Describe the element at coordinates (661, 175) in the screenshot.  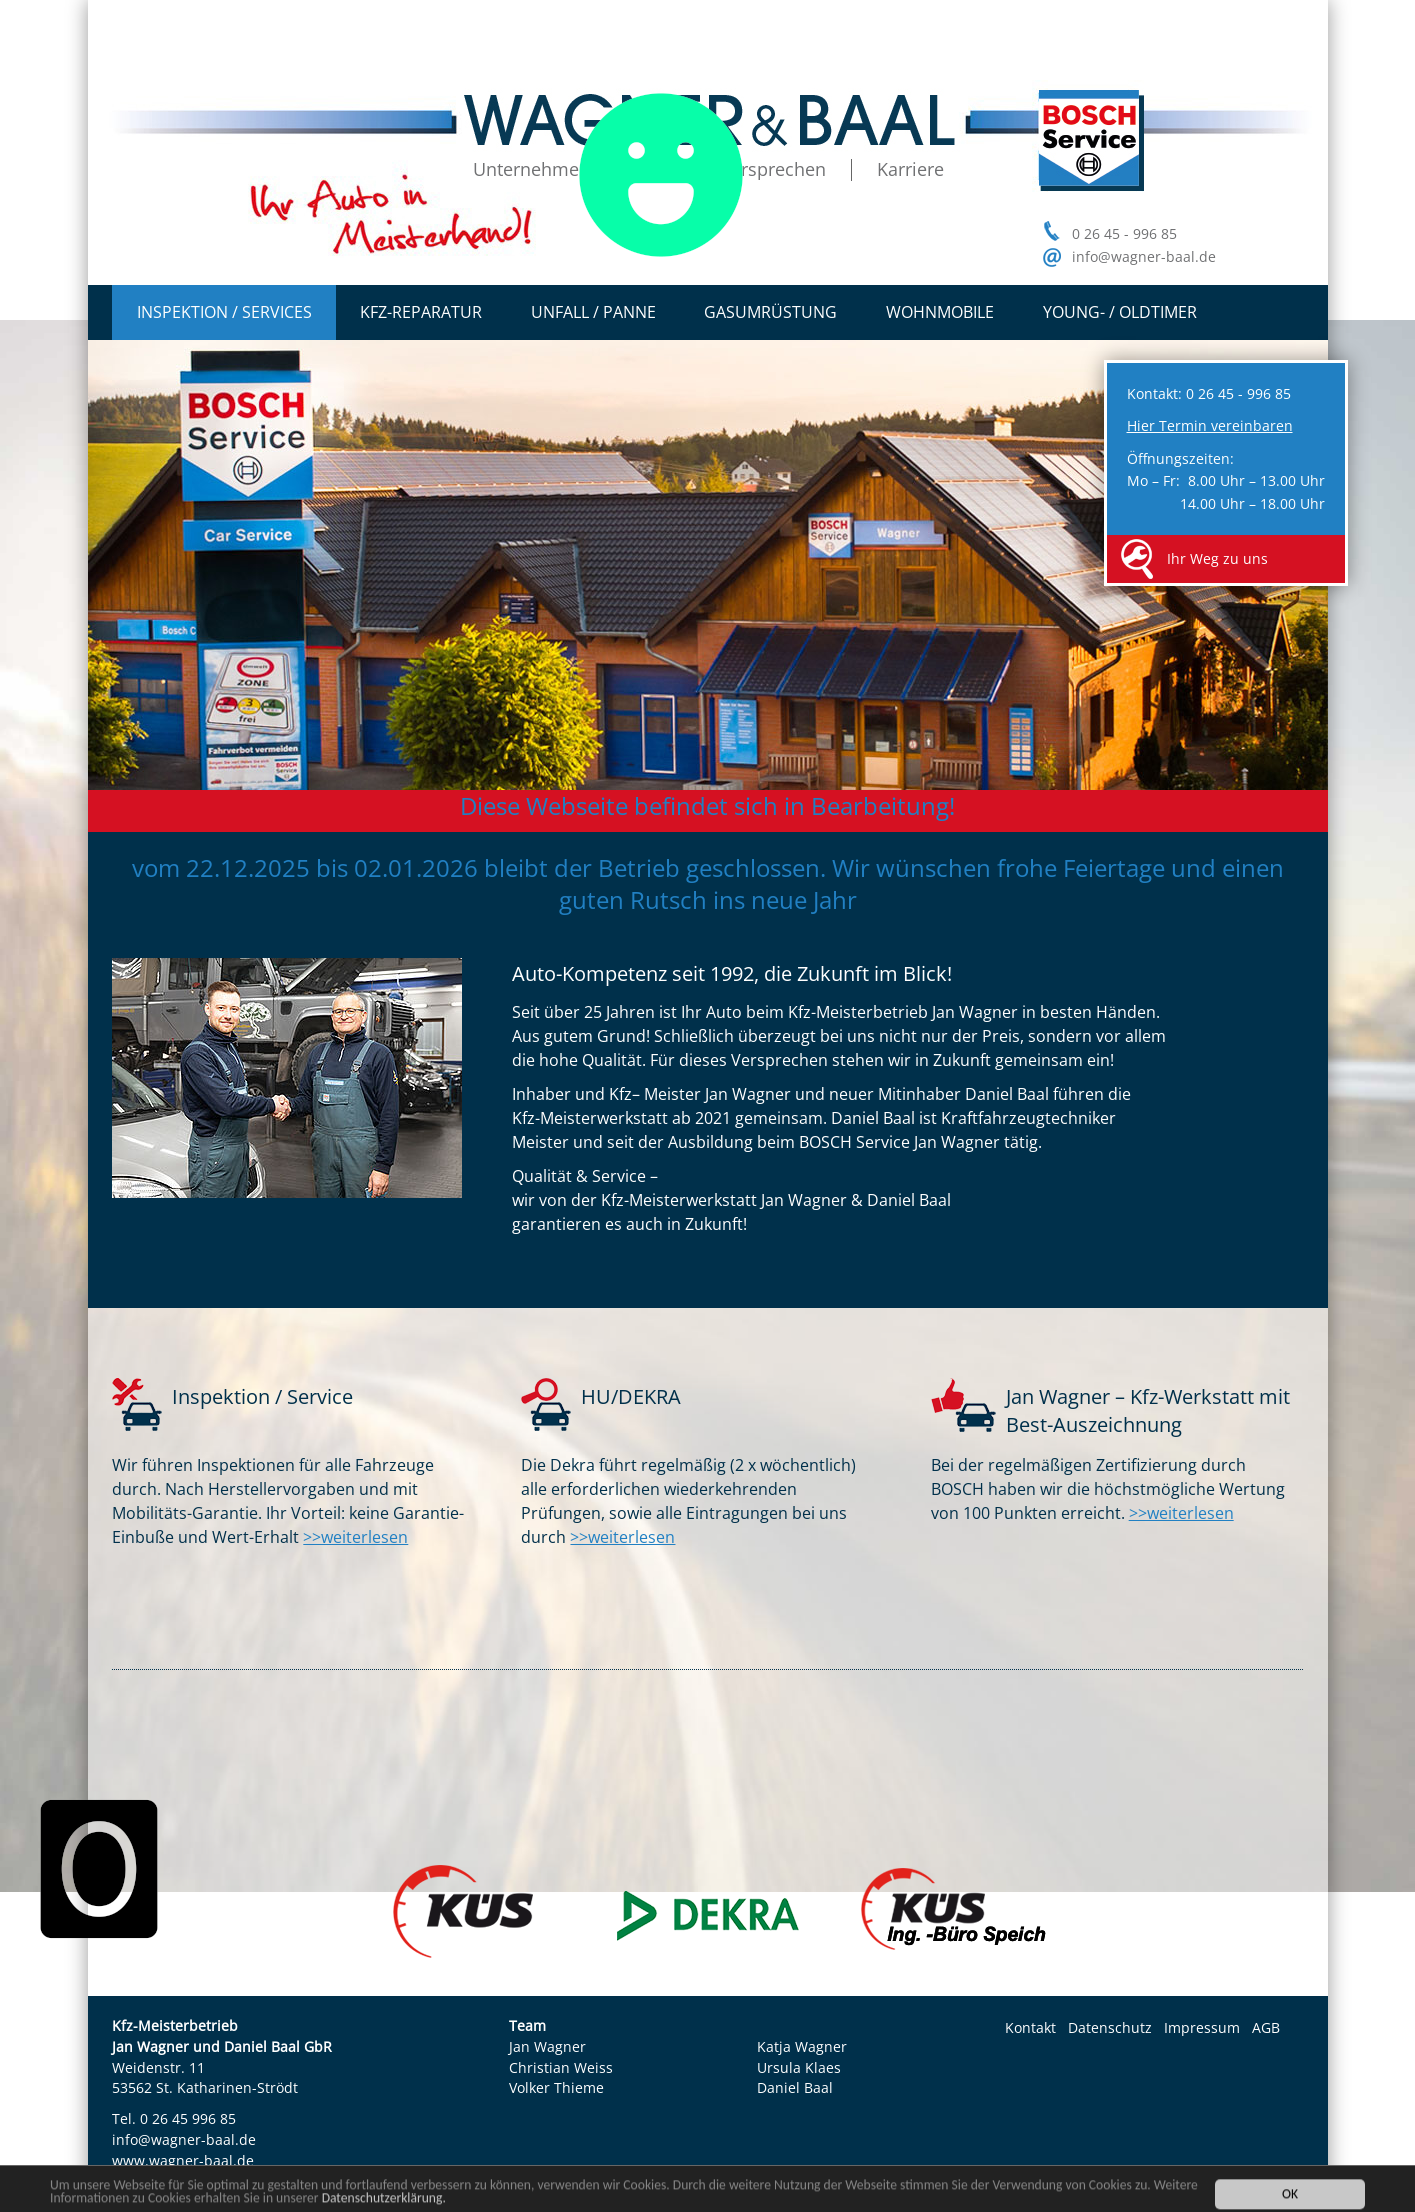
I see `rate your experience positively` at that location.